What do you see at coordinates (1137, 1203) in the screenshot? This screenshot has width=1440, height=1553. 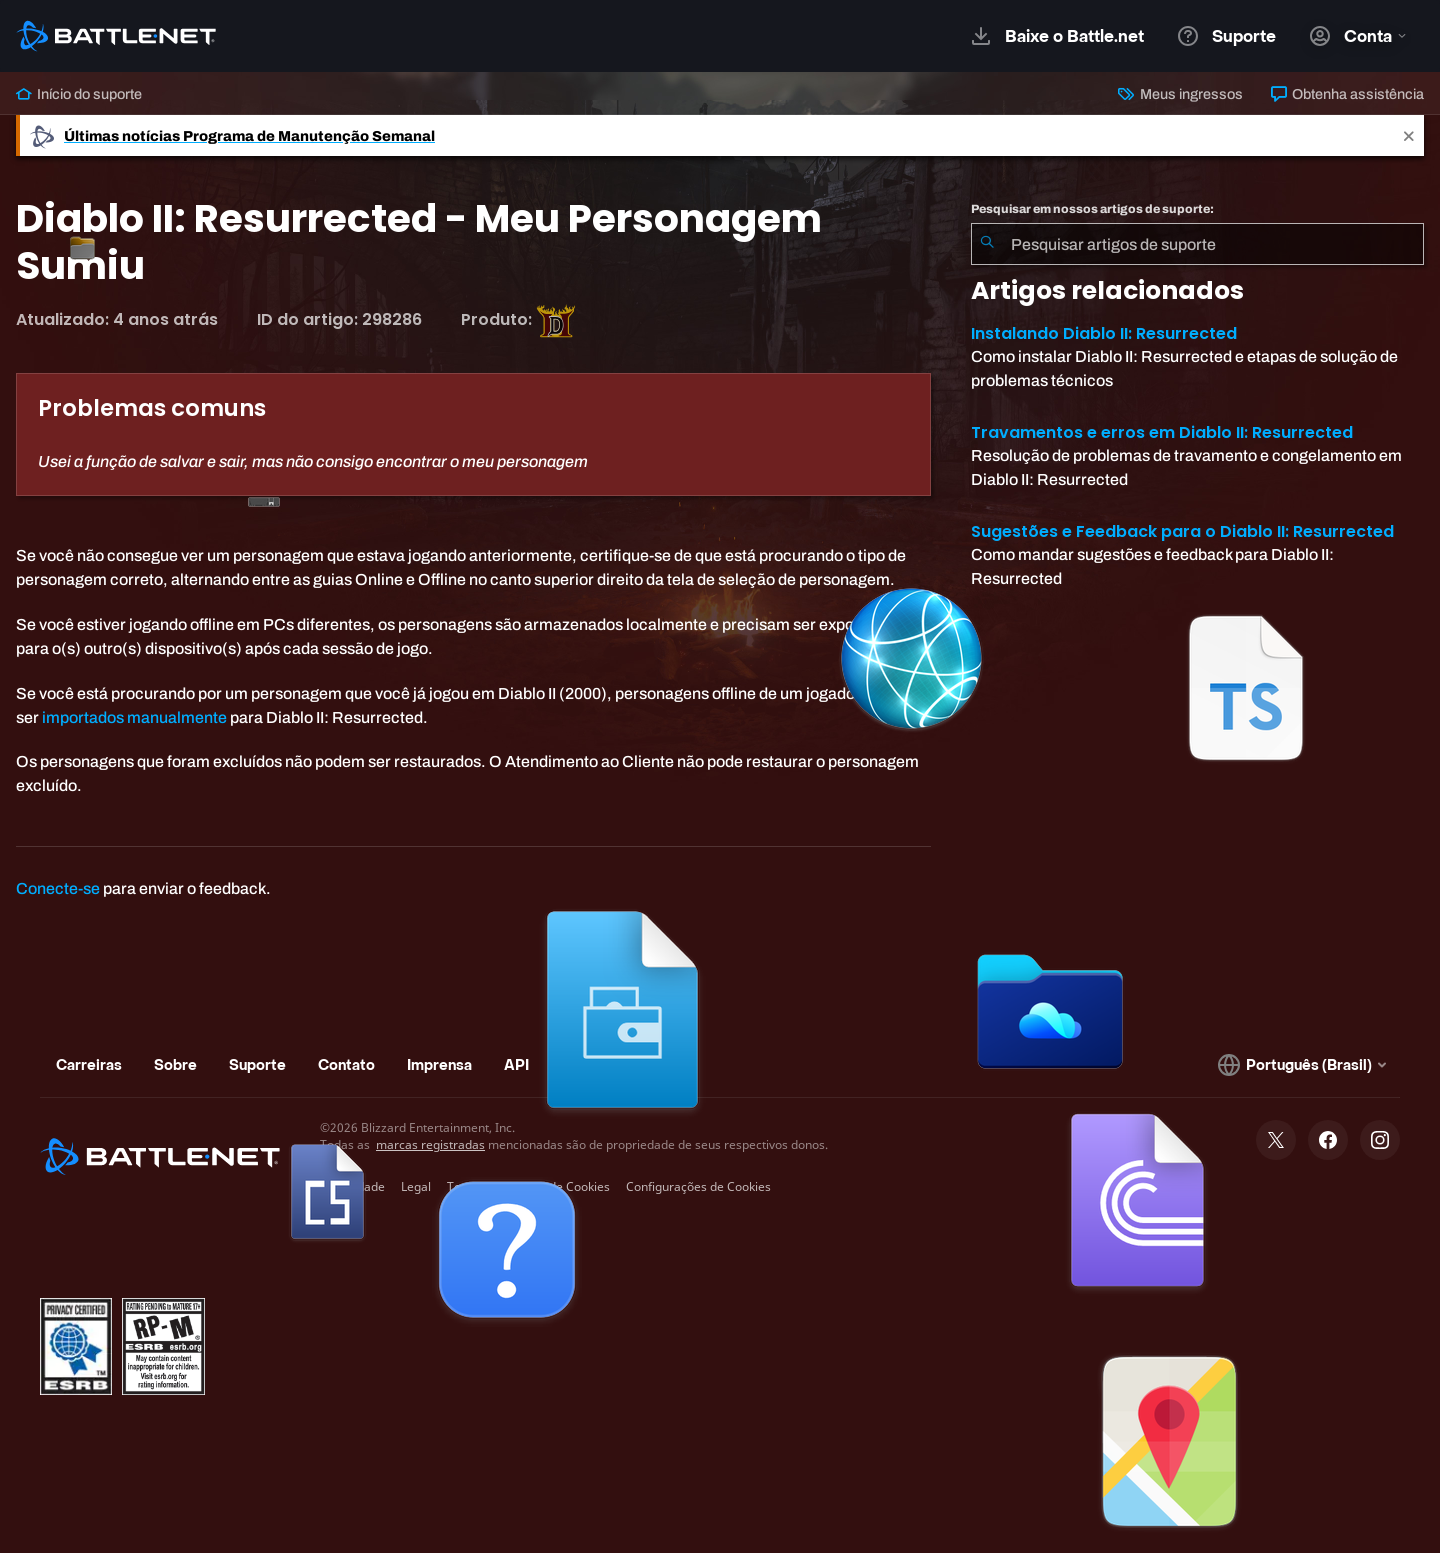 I see `a bittorrent torrent file` at bounding box center [1137, 1203].